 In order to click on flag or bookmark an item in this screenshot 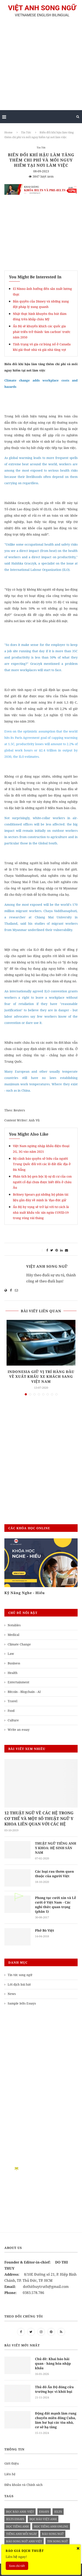, I will do `click(18, 1897)`.